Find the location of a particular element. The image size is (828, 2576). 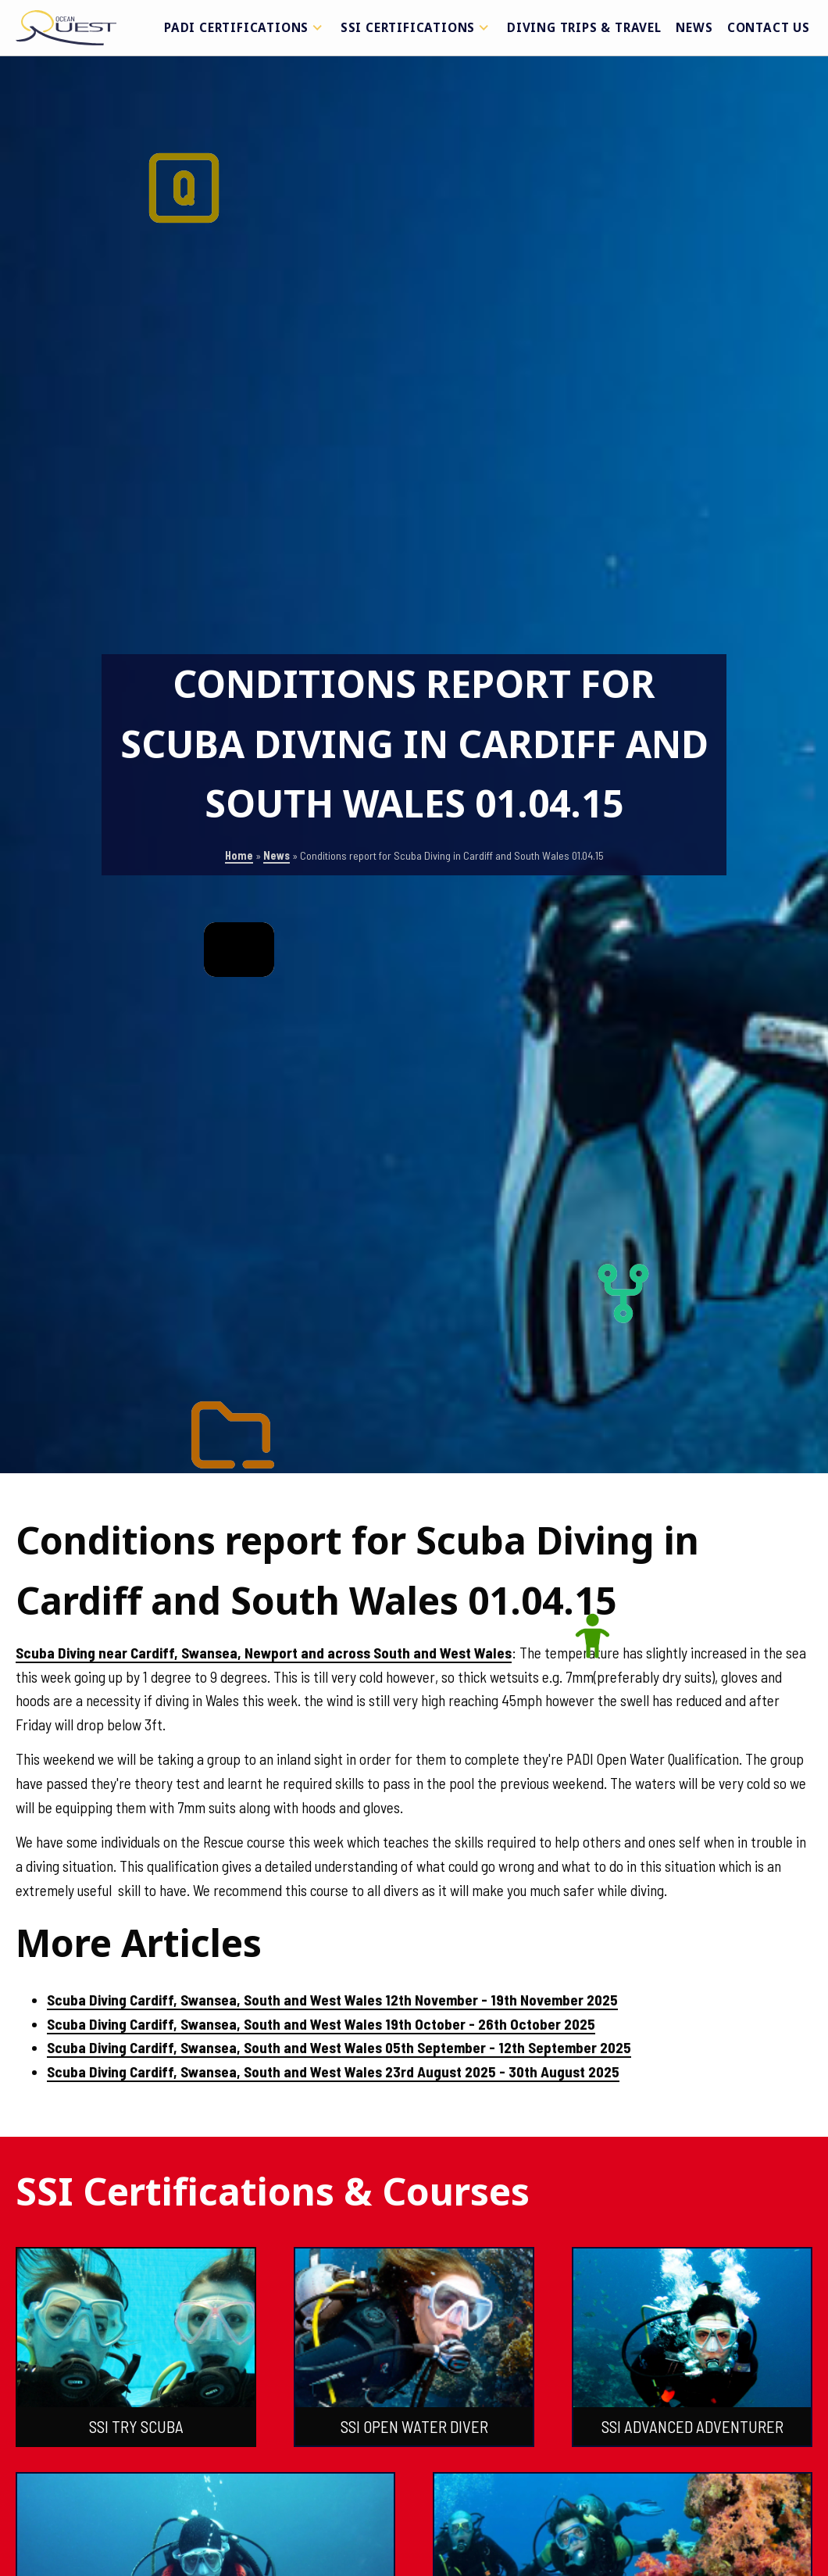

remove a folder from your files is located at coordinates (230, 1436).